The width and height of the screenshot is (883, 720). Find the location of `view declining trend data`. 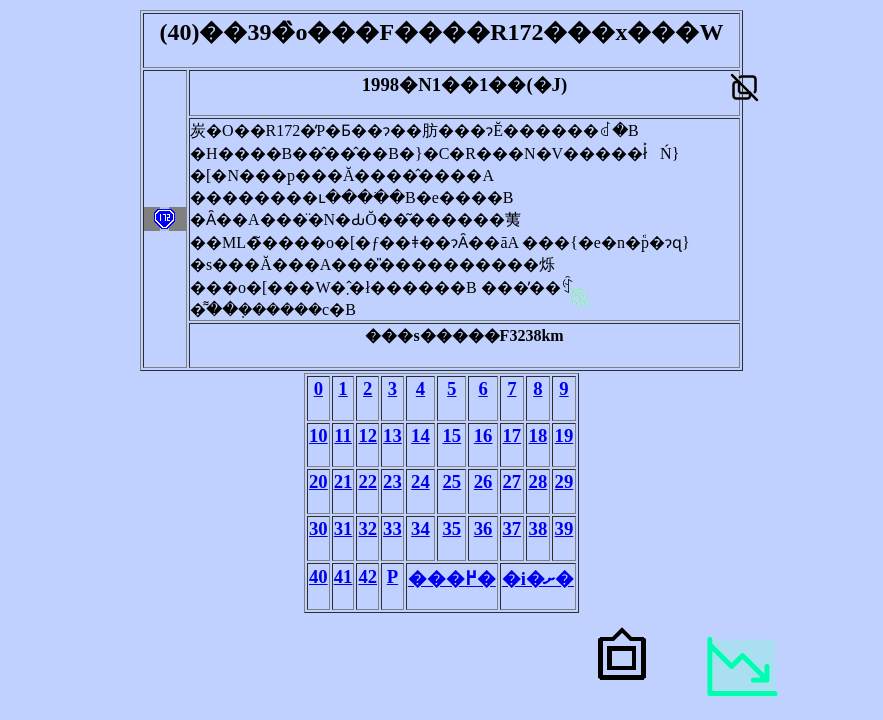

view declining trend data is located at coordinates (742, 666).